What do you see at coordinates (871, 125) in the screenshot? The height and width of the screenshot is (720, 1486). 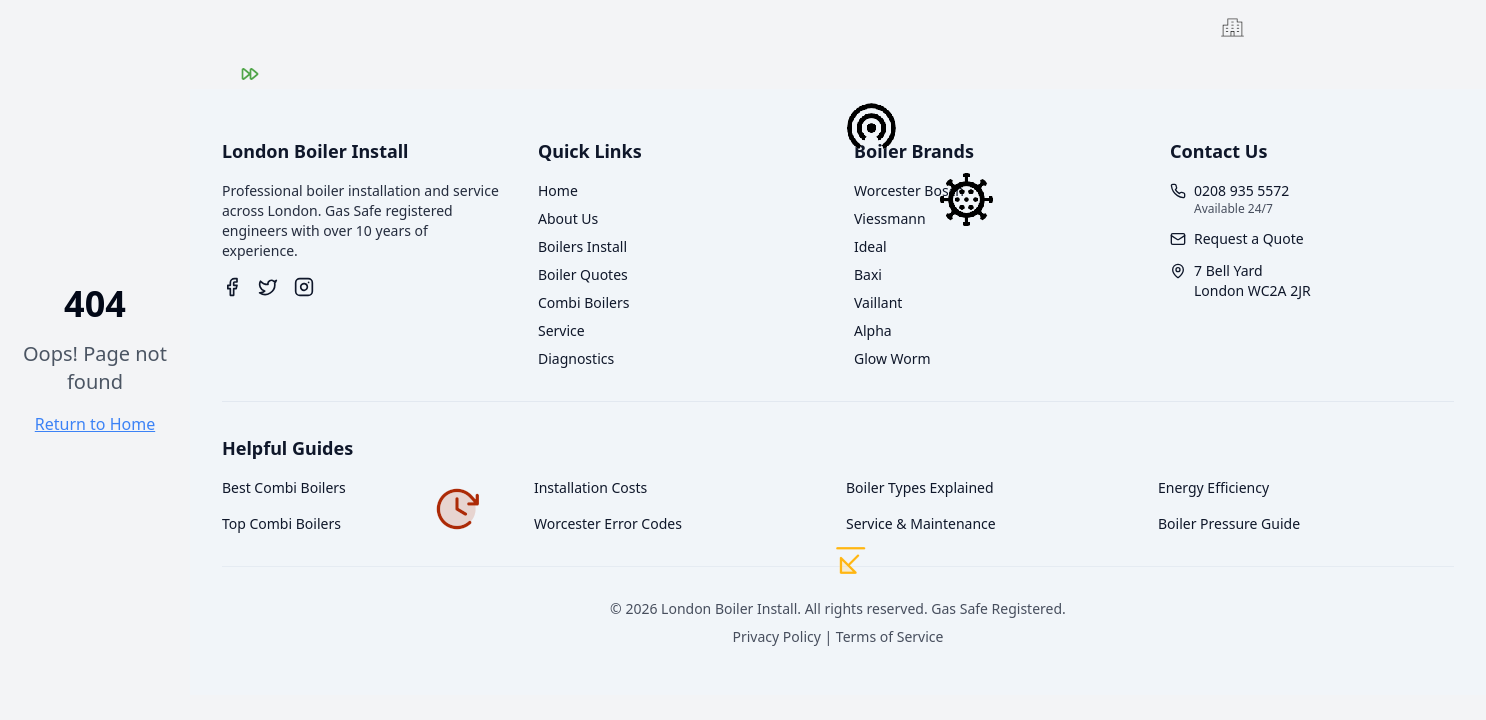 I see `enable mobile hotspot or wifi tethering` at bounding box center [871, 125].